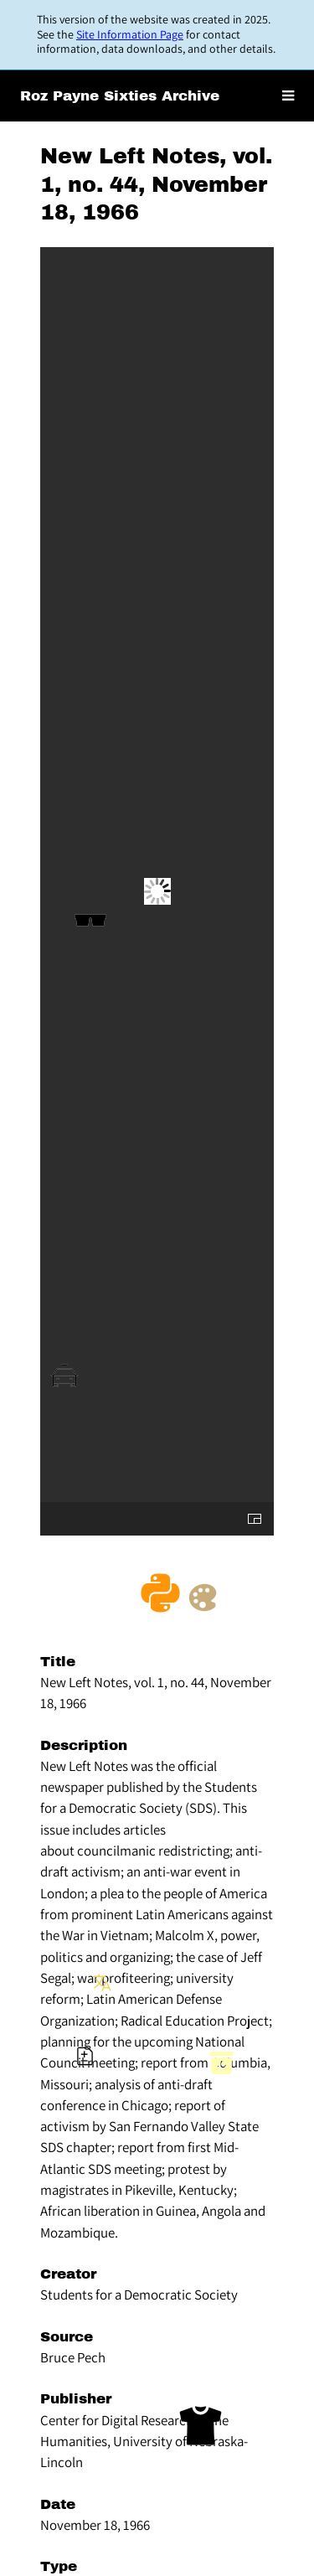 The height and width of the screenshot is (2576, 314). Describe the element at coordinates (221, 2062) in the screenshot. I see `archive selected item` at that location.